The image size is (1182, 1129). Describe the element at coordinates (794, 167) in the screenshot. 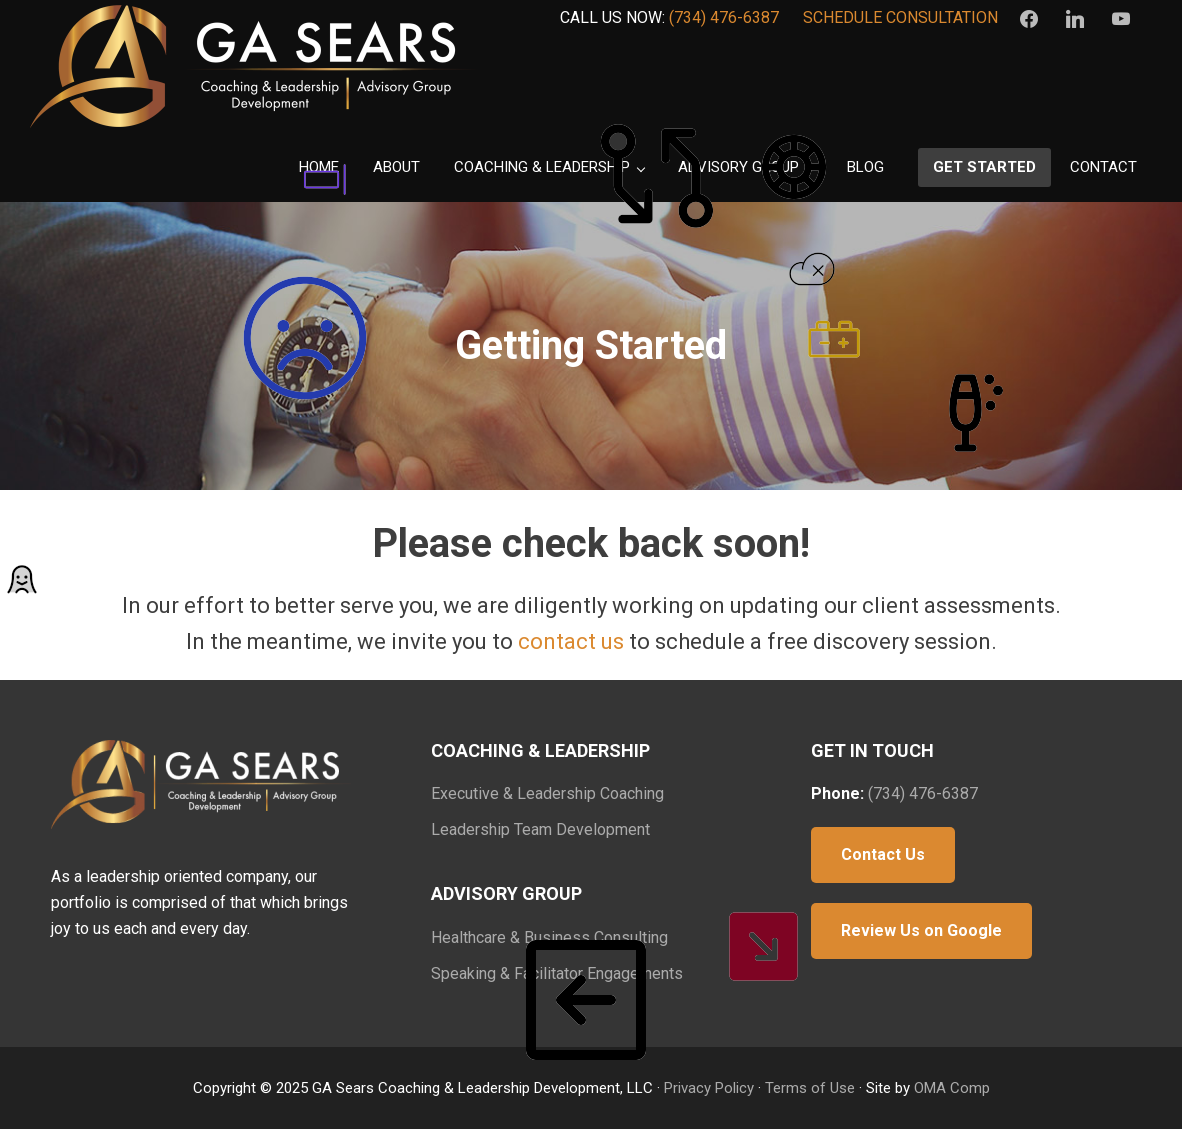

I see `access casino or gambling features` at that location.